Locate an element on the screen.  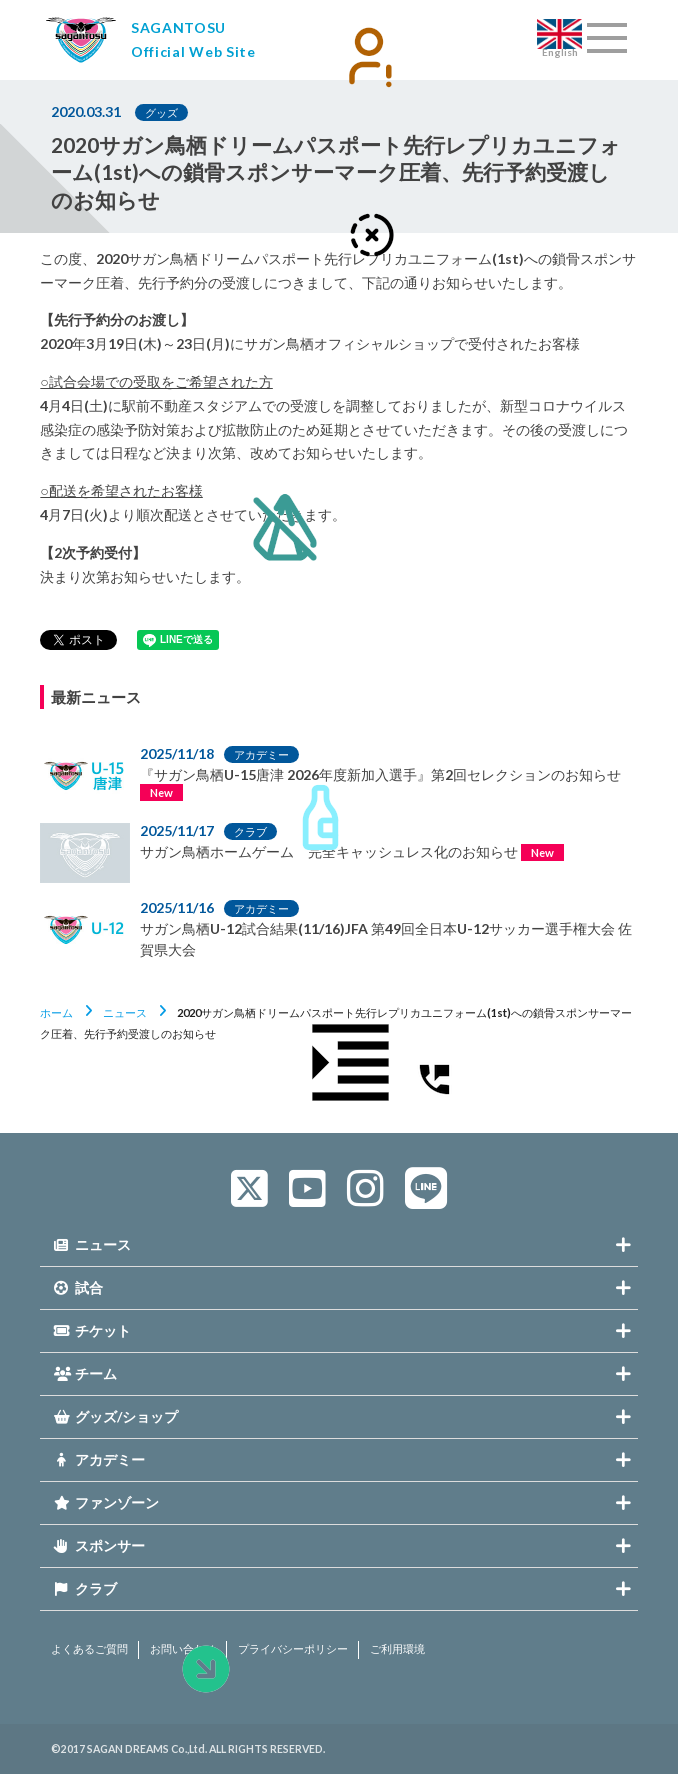
increase text indentation is located at coordinates (350, 1062).